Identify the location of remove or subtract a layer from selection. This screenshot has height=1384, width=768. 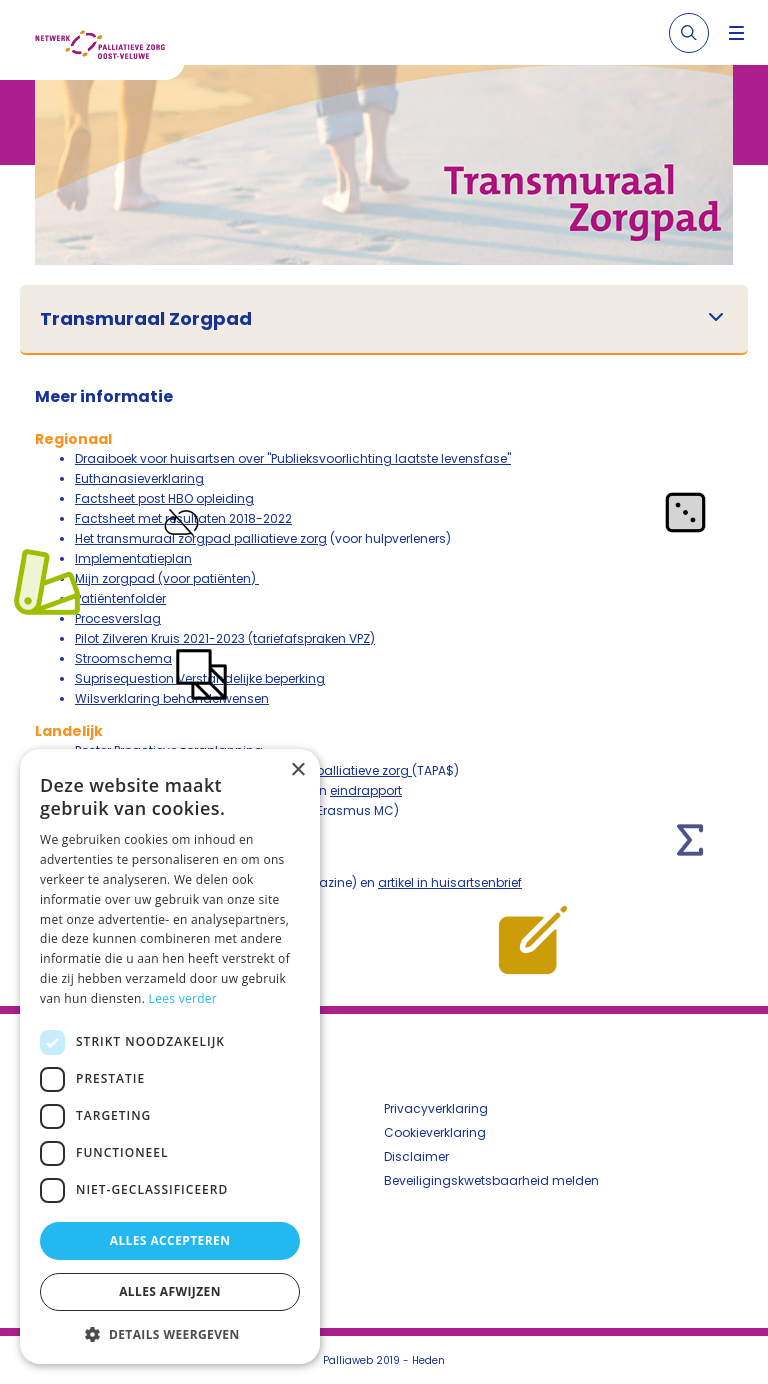
(201, 674).